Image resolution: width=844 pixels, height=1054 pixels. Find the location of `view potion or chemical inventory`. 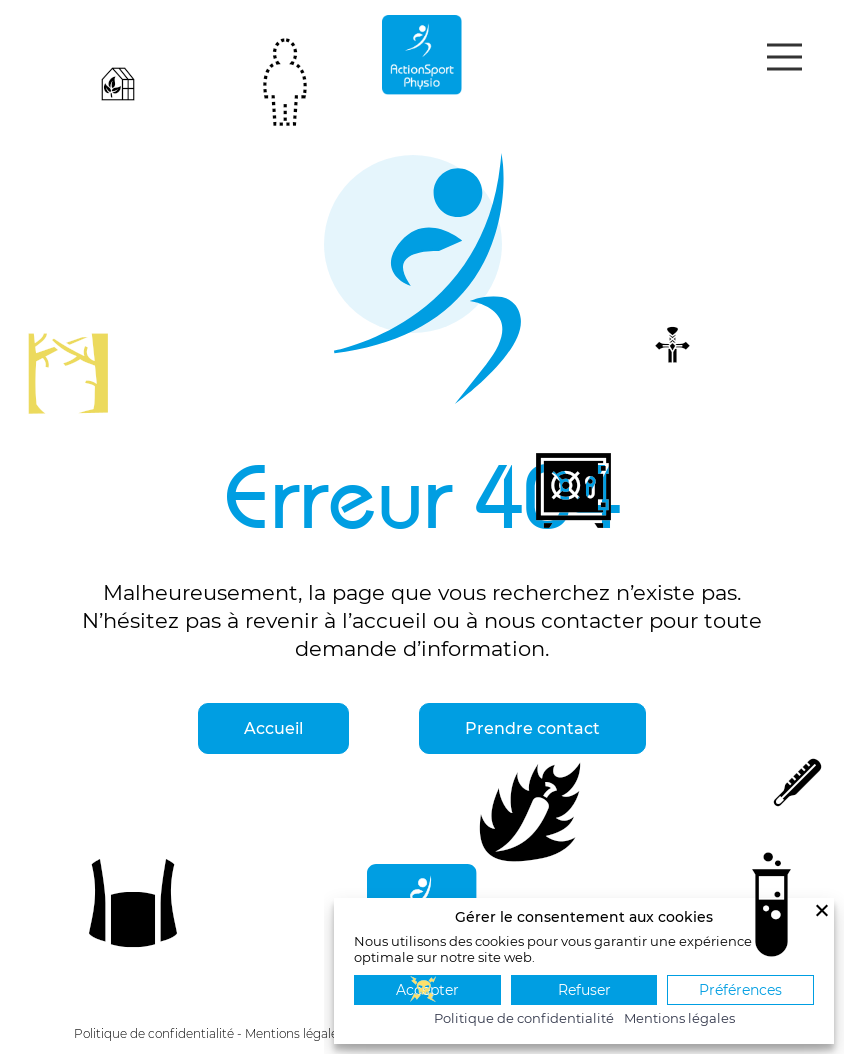

view potion or chemical inventory is located at coordinates (771, 904).